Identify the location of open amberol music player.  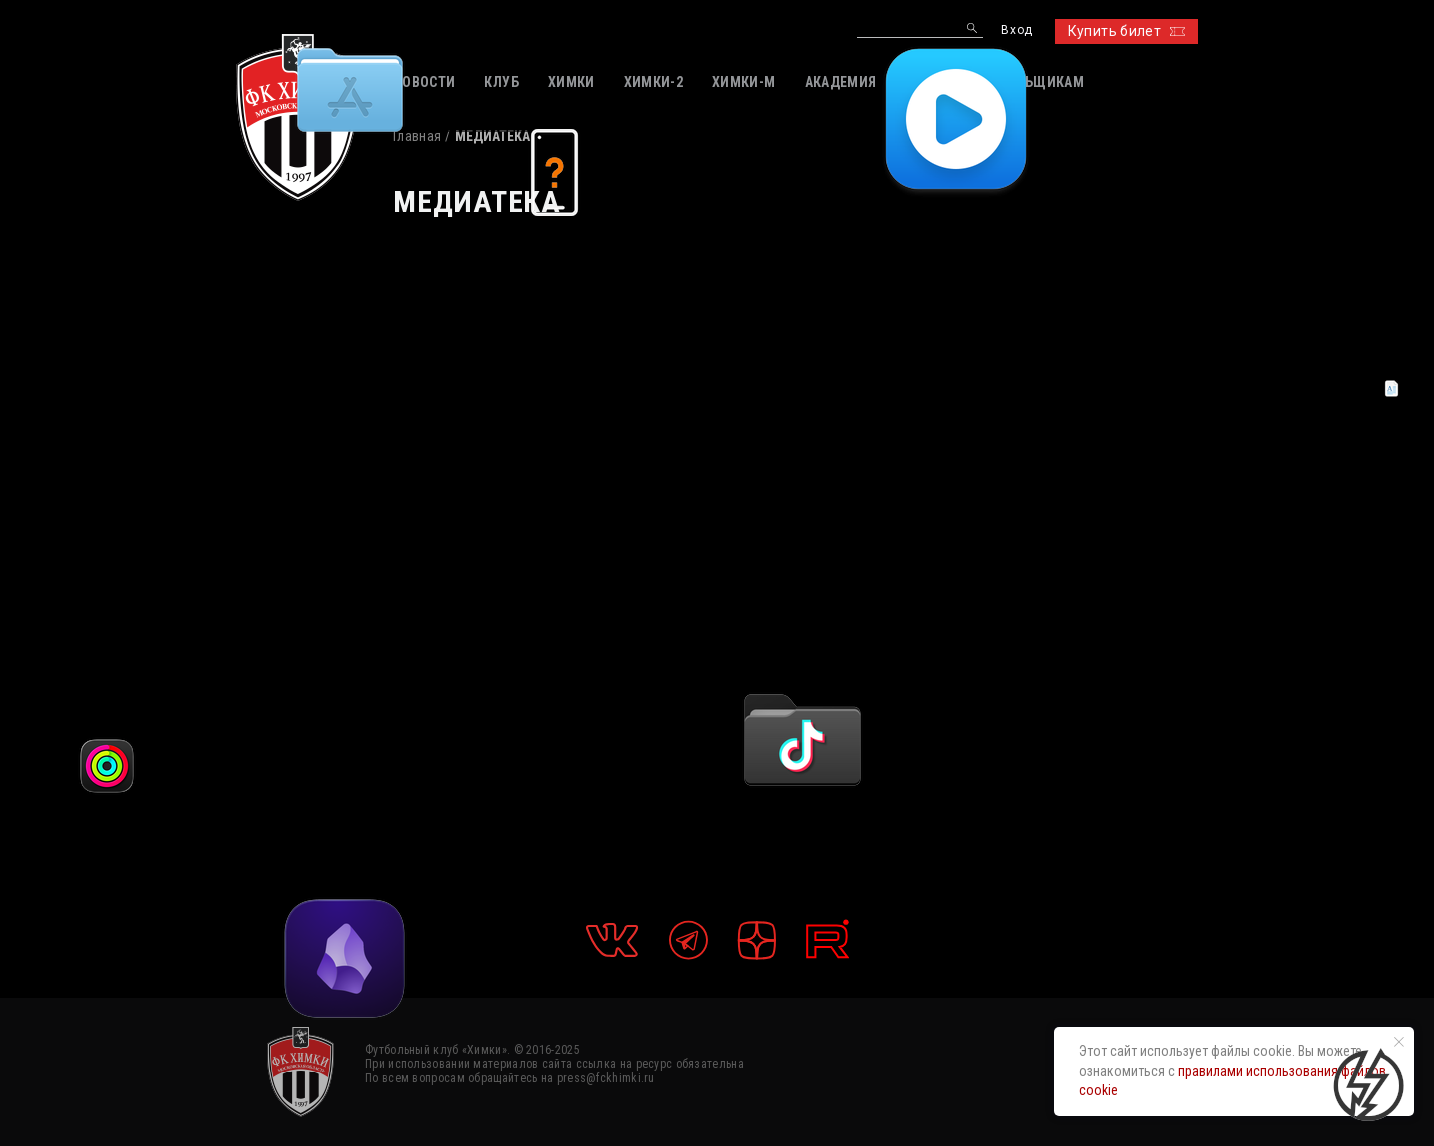
(956, 119).